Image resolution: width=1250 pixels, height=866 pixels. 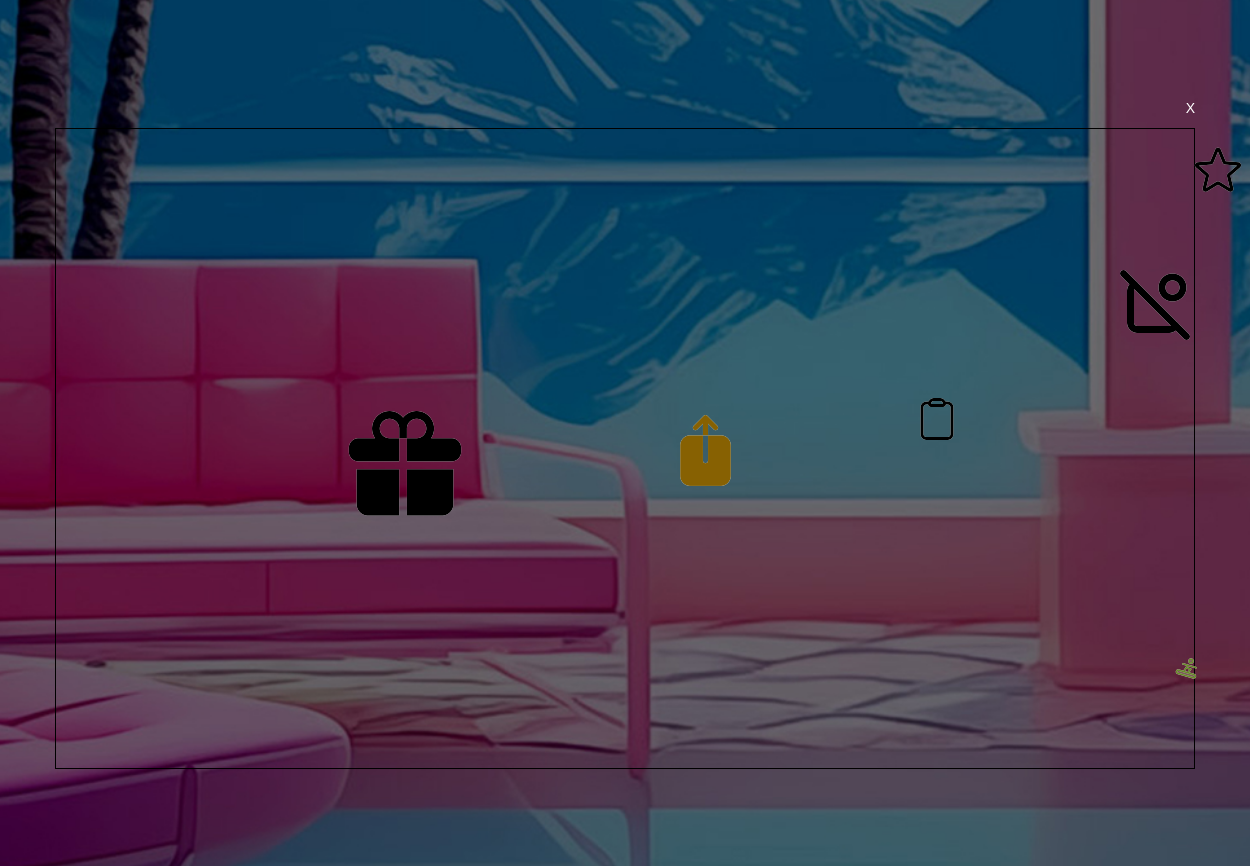 I want to click on copy to clipboard, so click(x=937, y=419).